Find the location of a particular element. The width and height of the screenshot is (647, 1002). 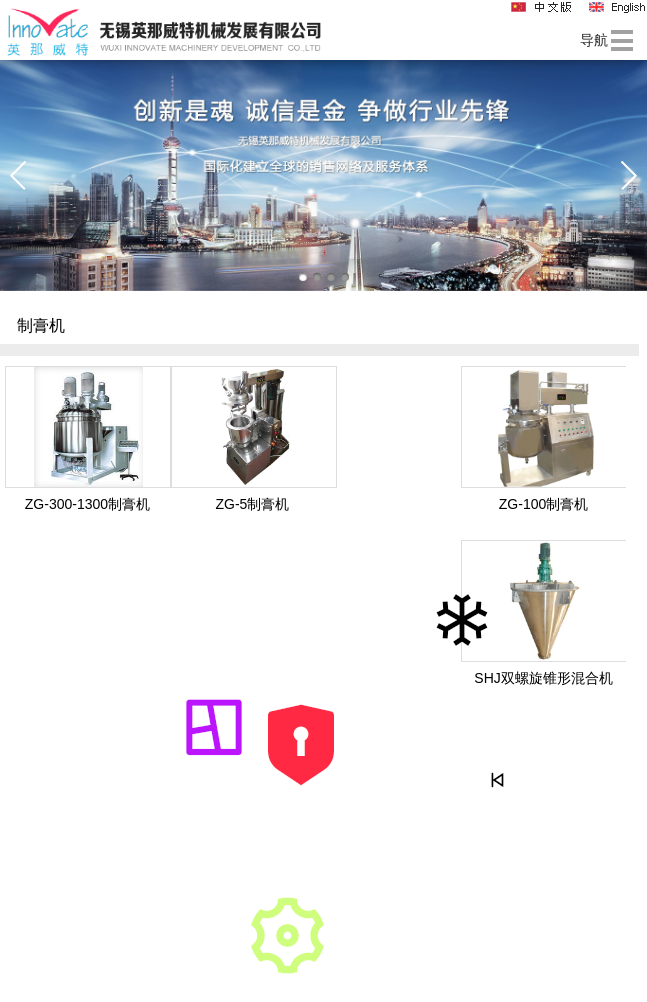

create a photo collage is located at coordinates (214, 727).